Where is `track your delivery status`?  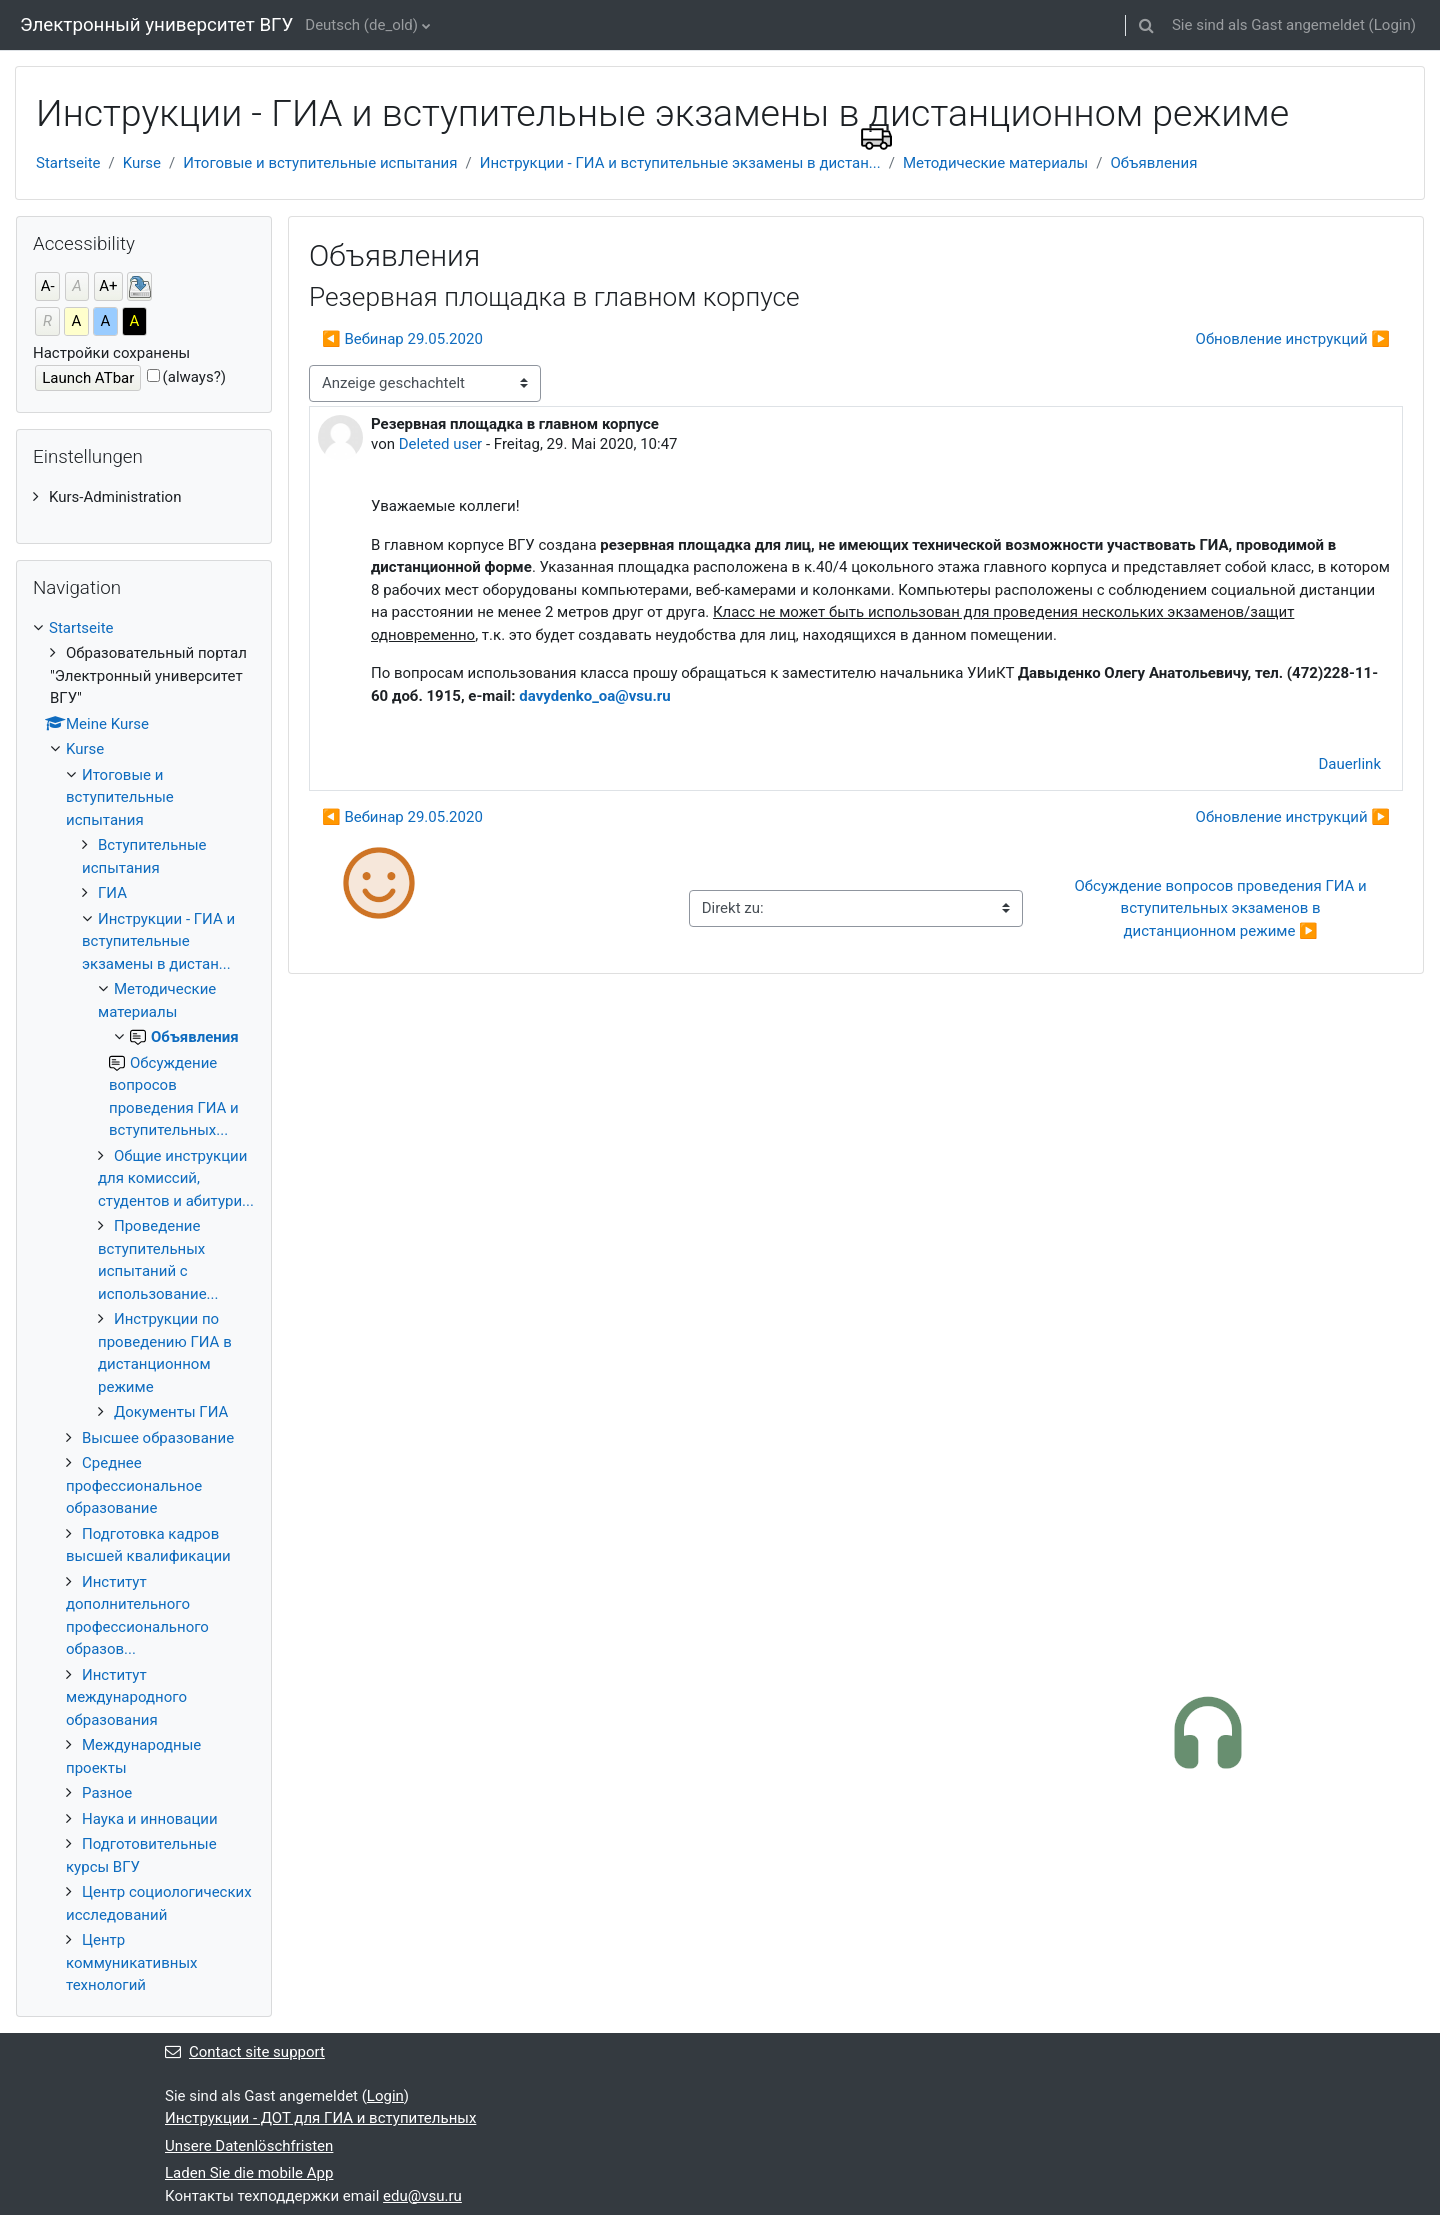 track your delivery status is located at coordinates (875, 137).